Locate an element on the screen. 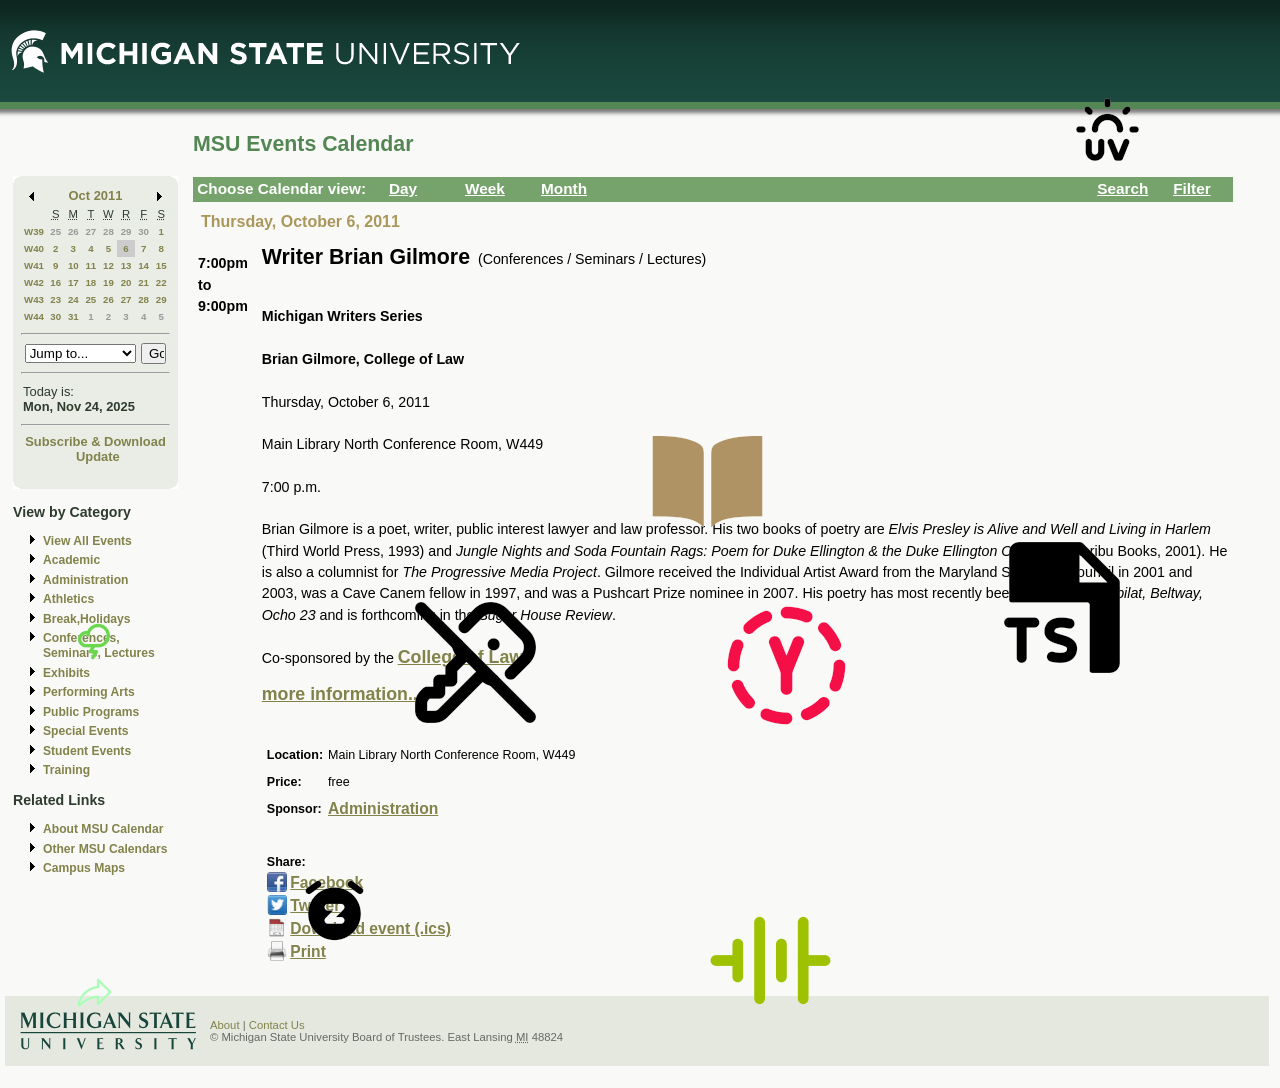 Image resolution: width=1280 pixels, height=1088 pixels. snooze an active alarm is located at coordinates (334, 910).